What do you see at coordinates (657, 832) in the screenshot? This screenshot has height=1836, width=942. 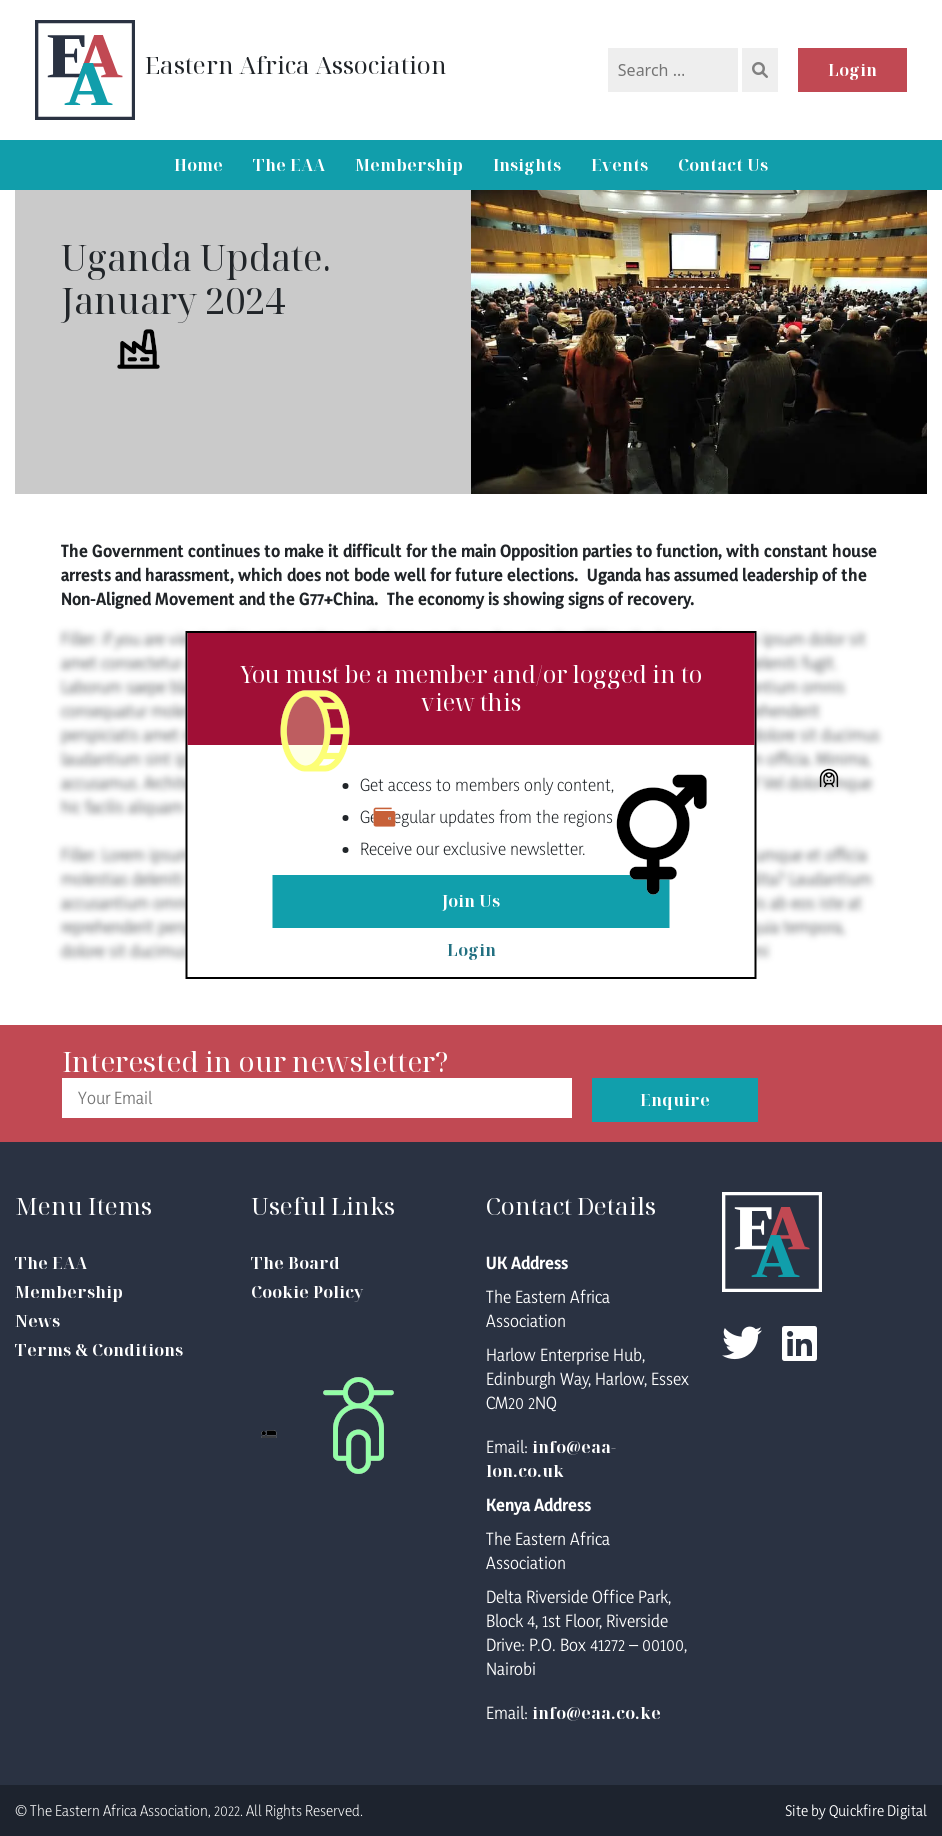 I see `indicates intersex gender identity option` at bounding box center [657, 832].